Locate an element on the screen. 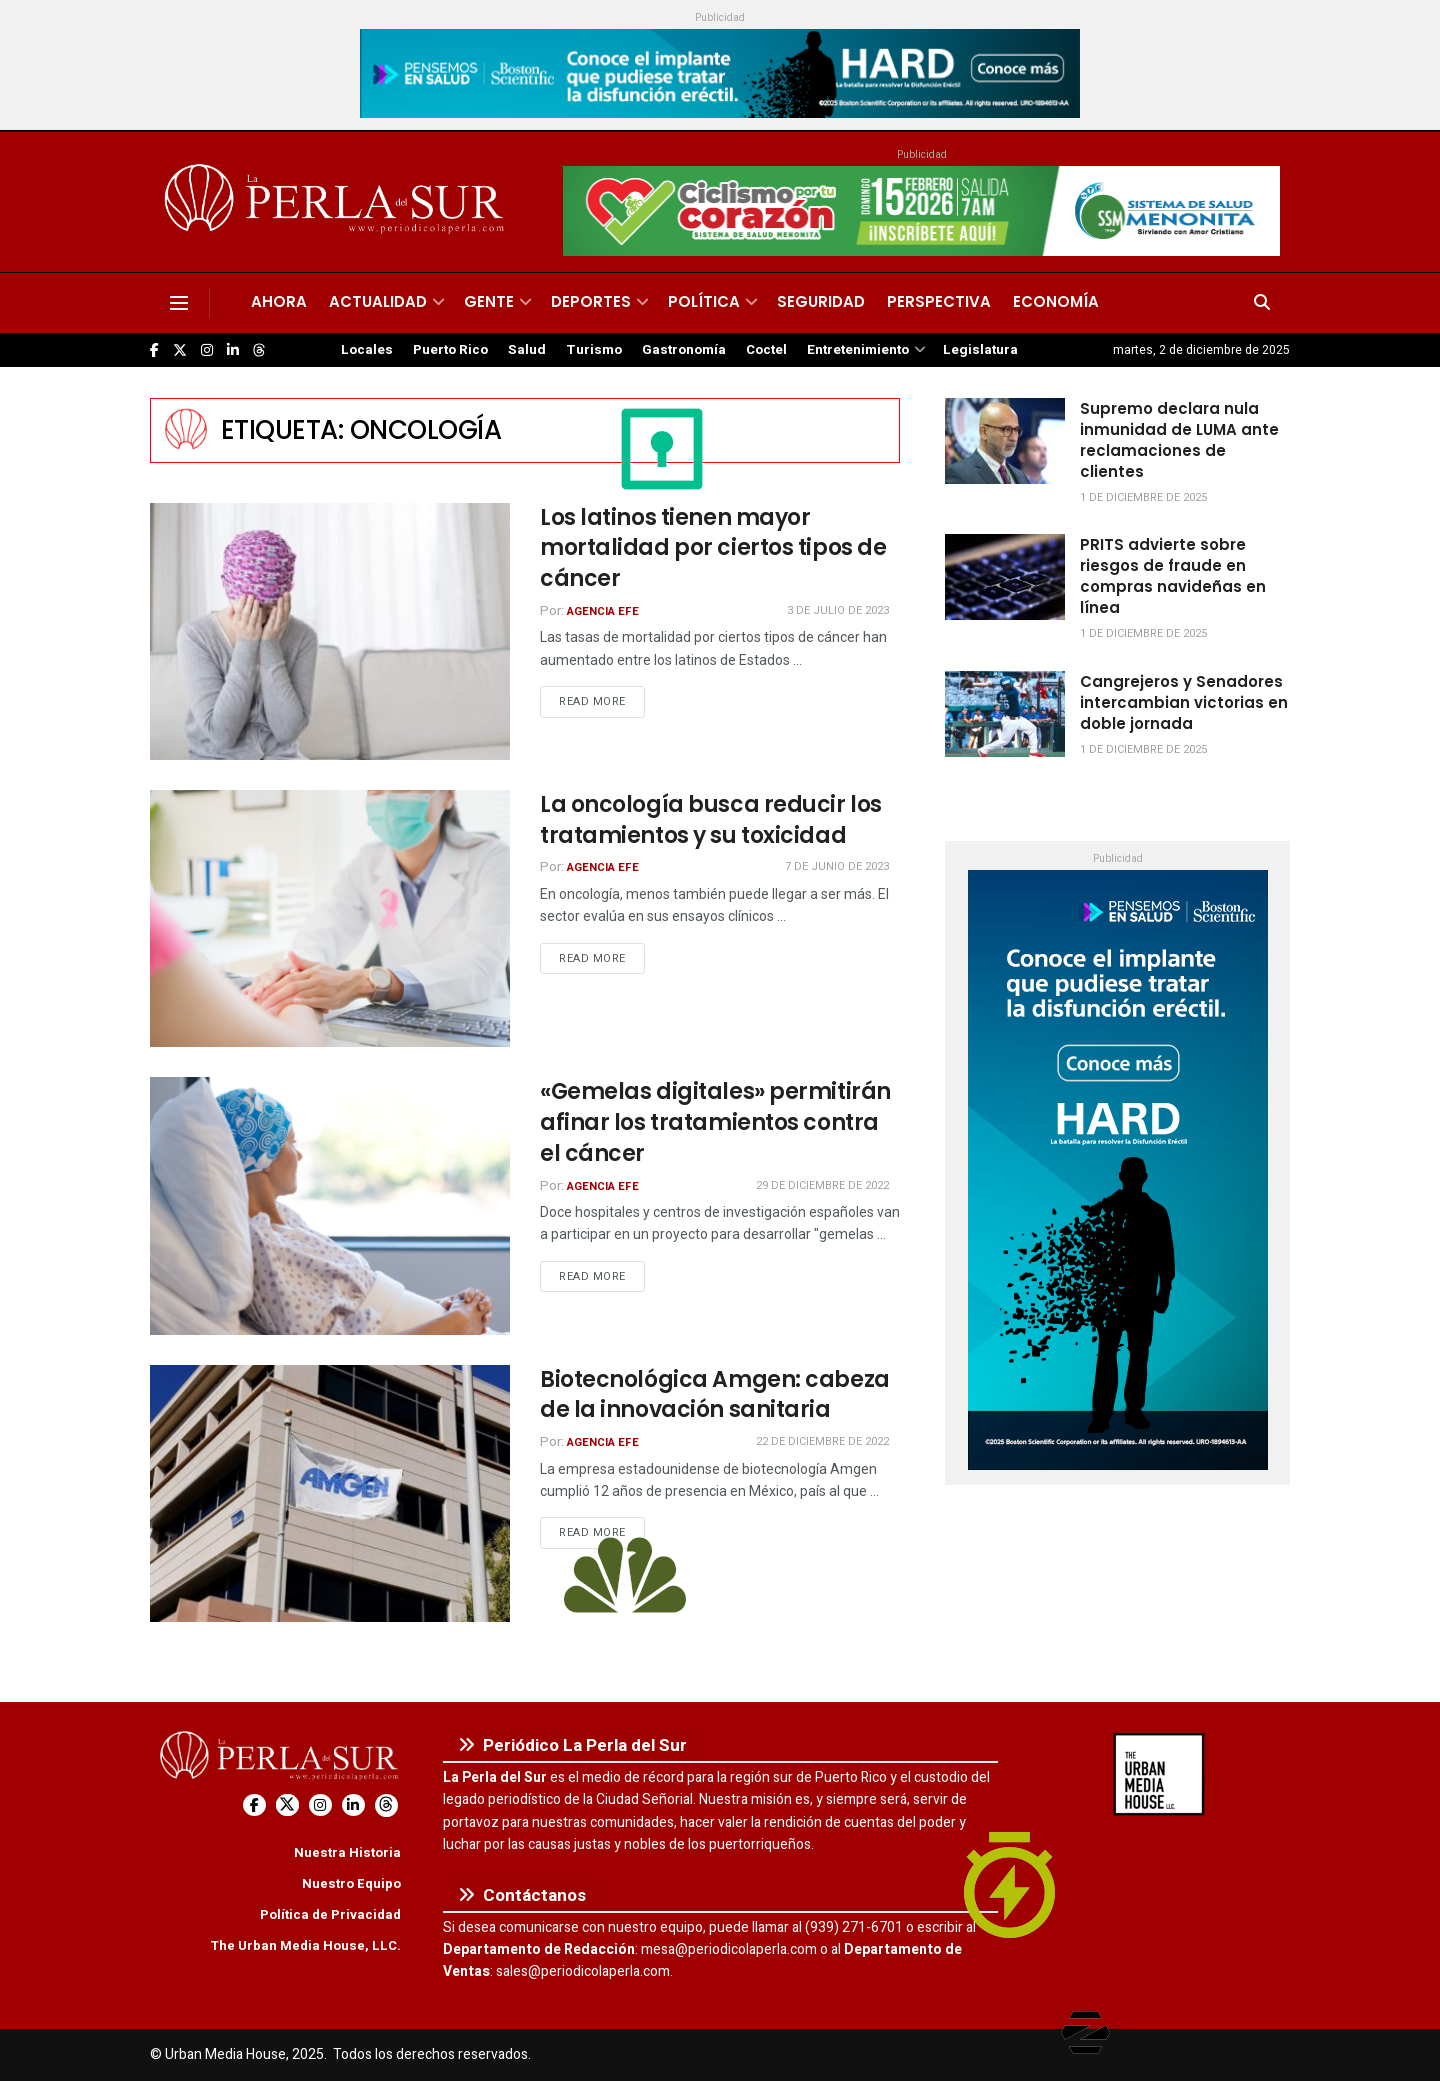  set a quick timer or speed countdown is located at coordinates (1009, 1887).